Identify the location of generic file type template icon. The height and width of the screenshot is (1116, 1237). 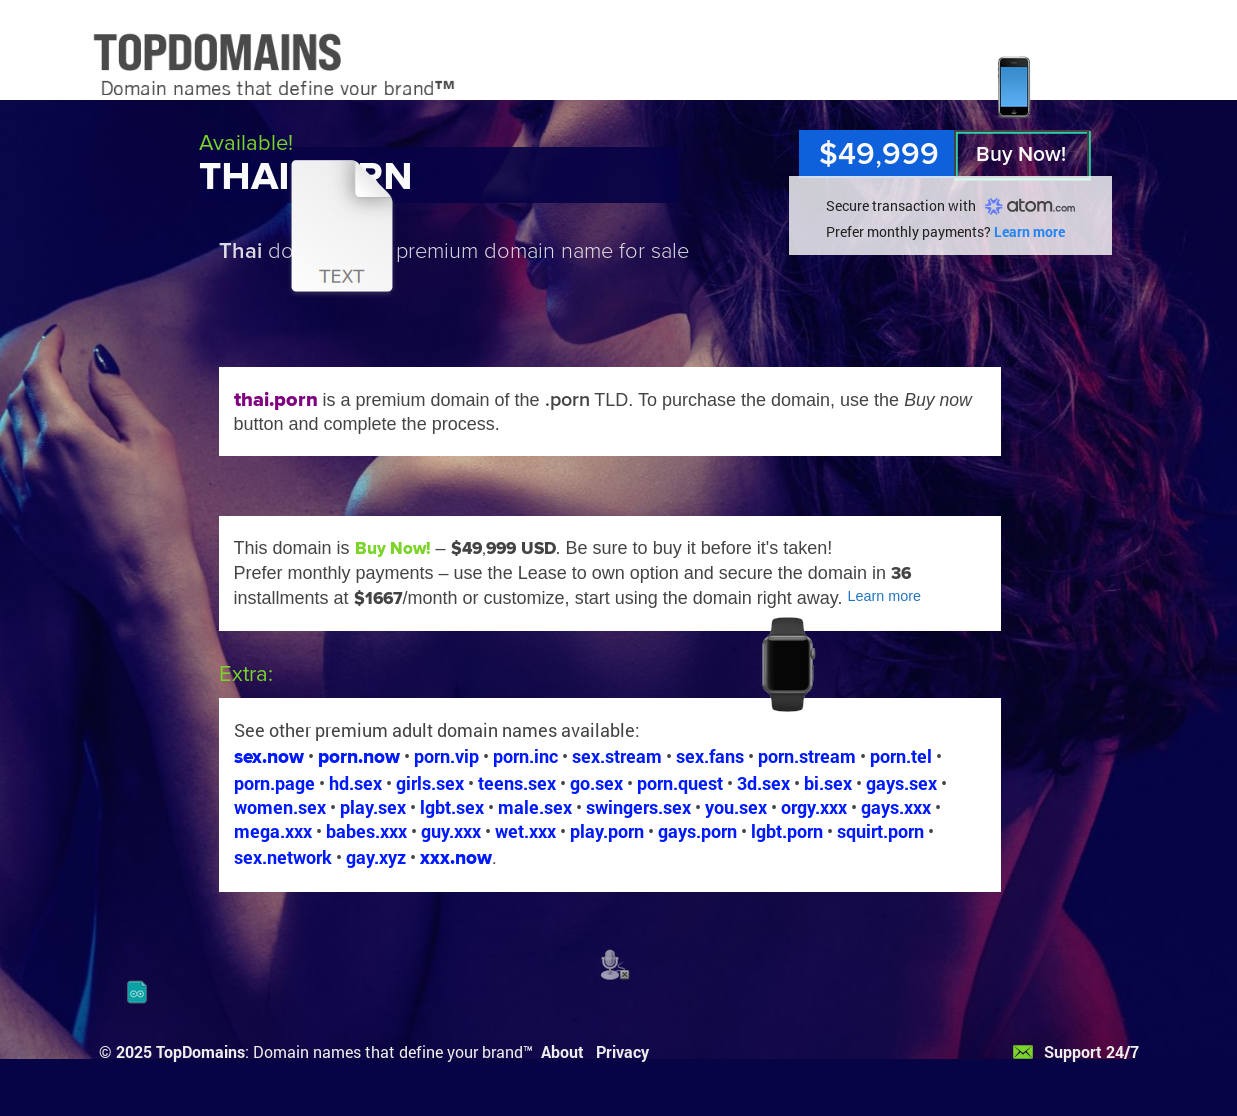
(342, 228).